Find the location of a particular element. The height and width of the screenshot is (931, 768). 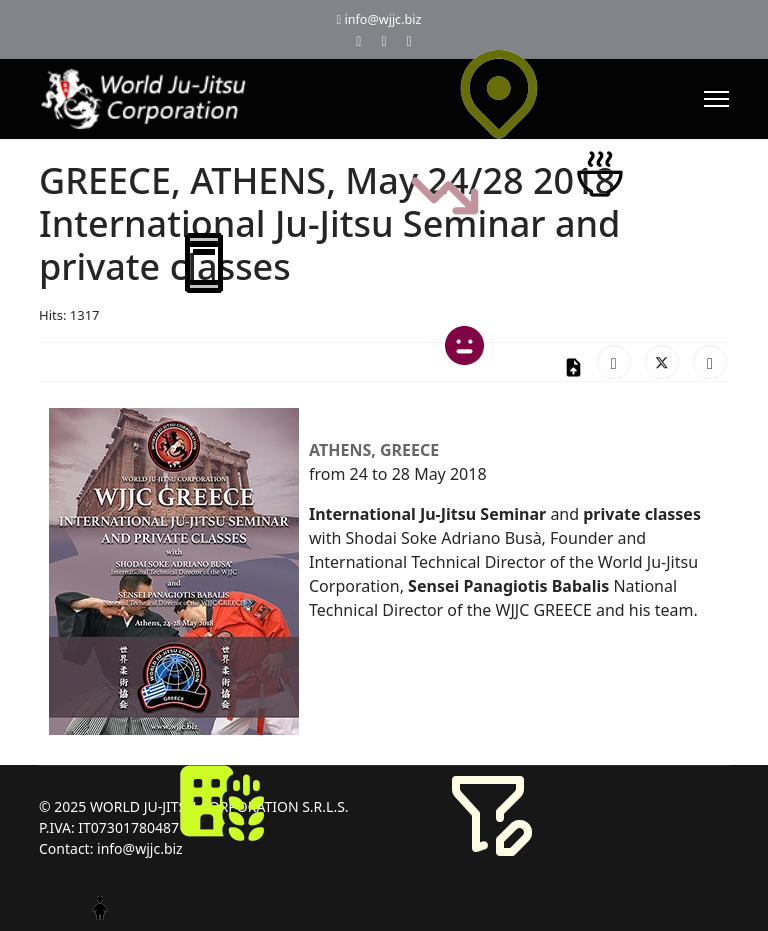

access agricultural or farm management services is located at coordinates (220, 801).